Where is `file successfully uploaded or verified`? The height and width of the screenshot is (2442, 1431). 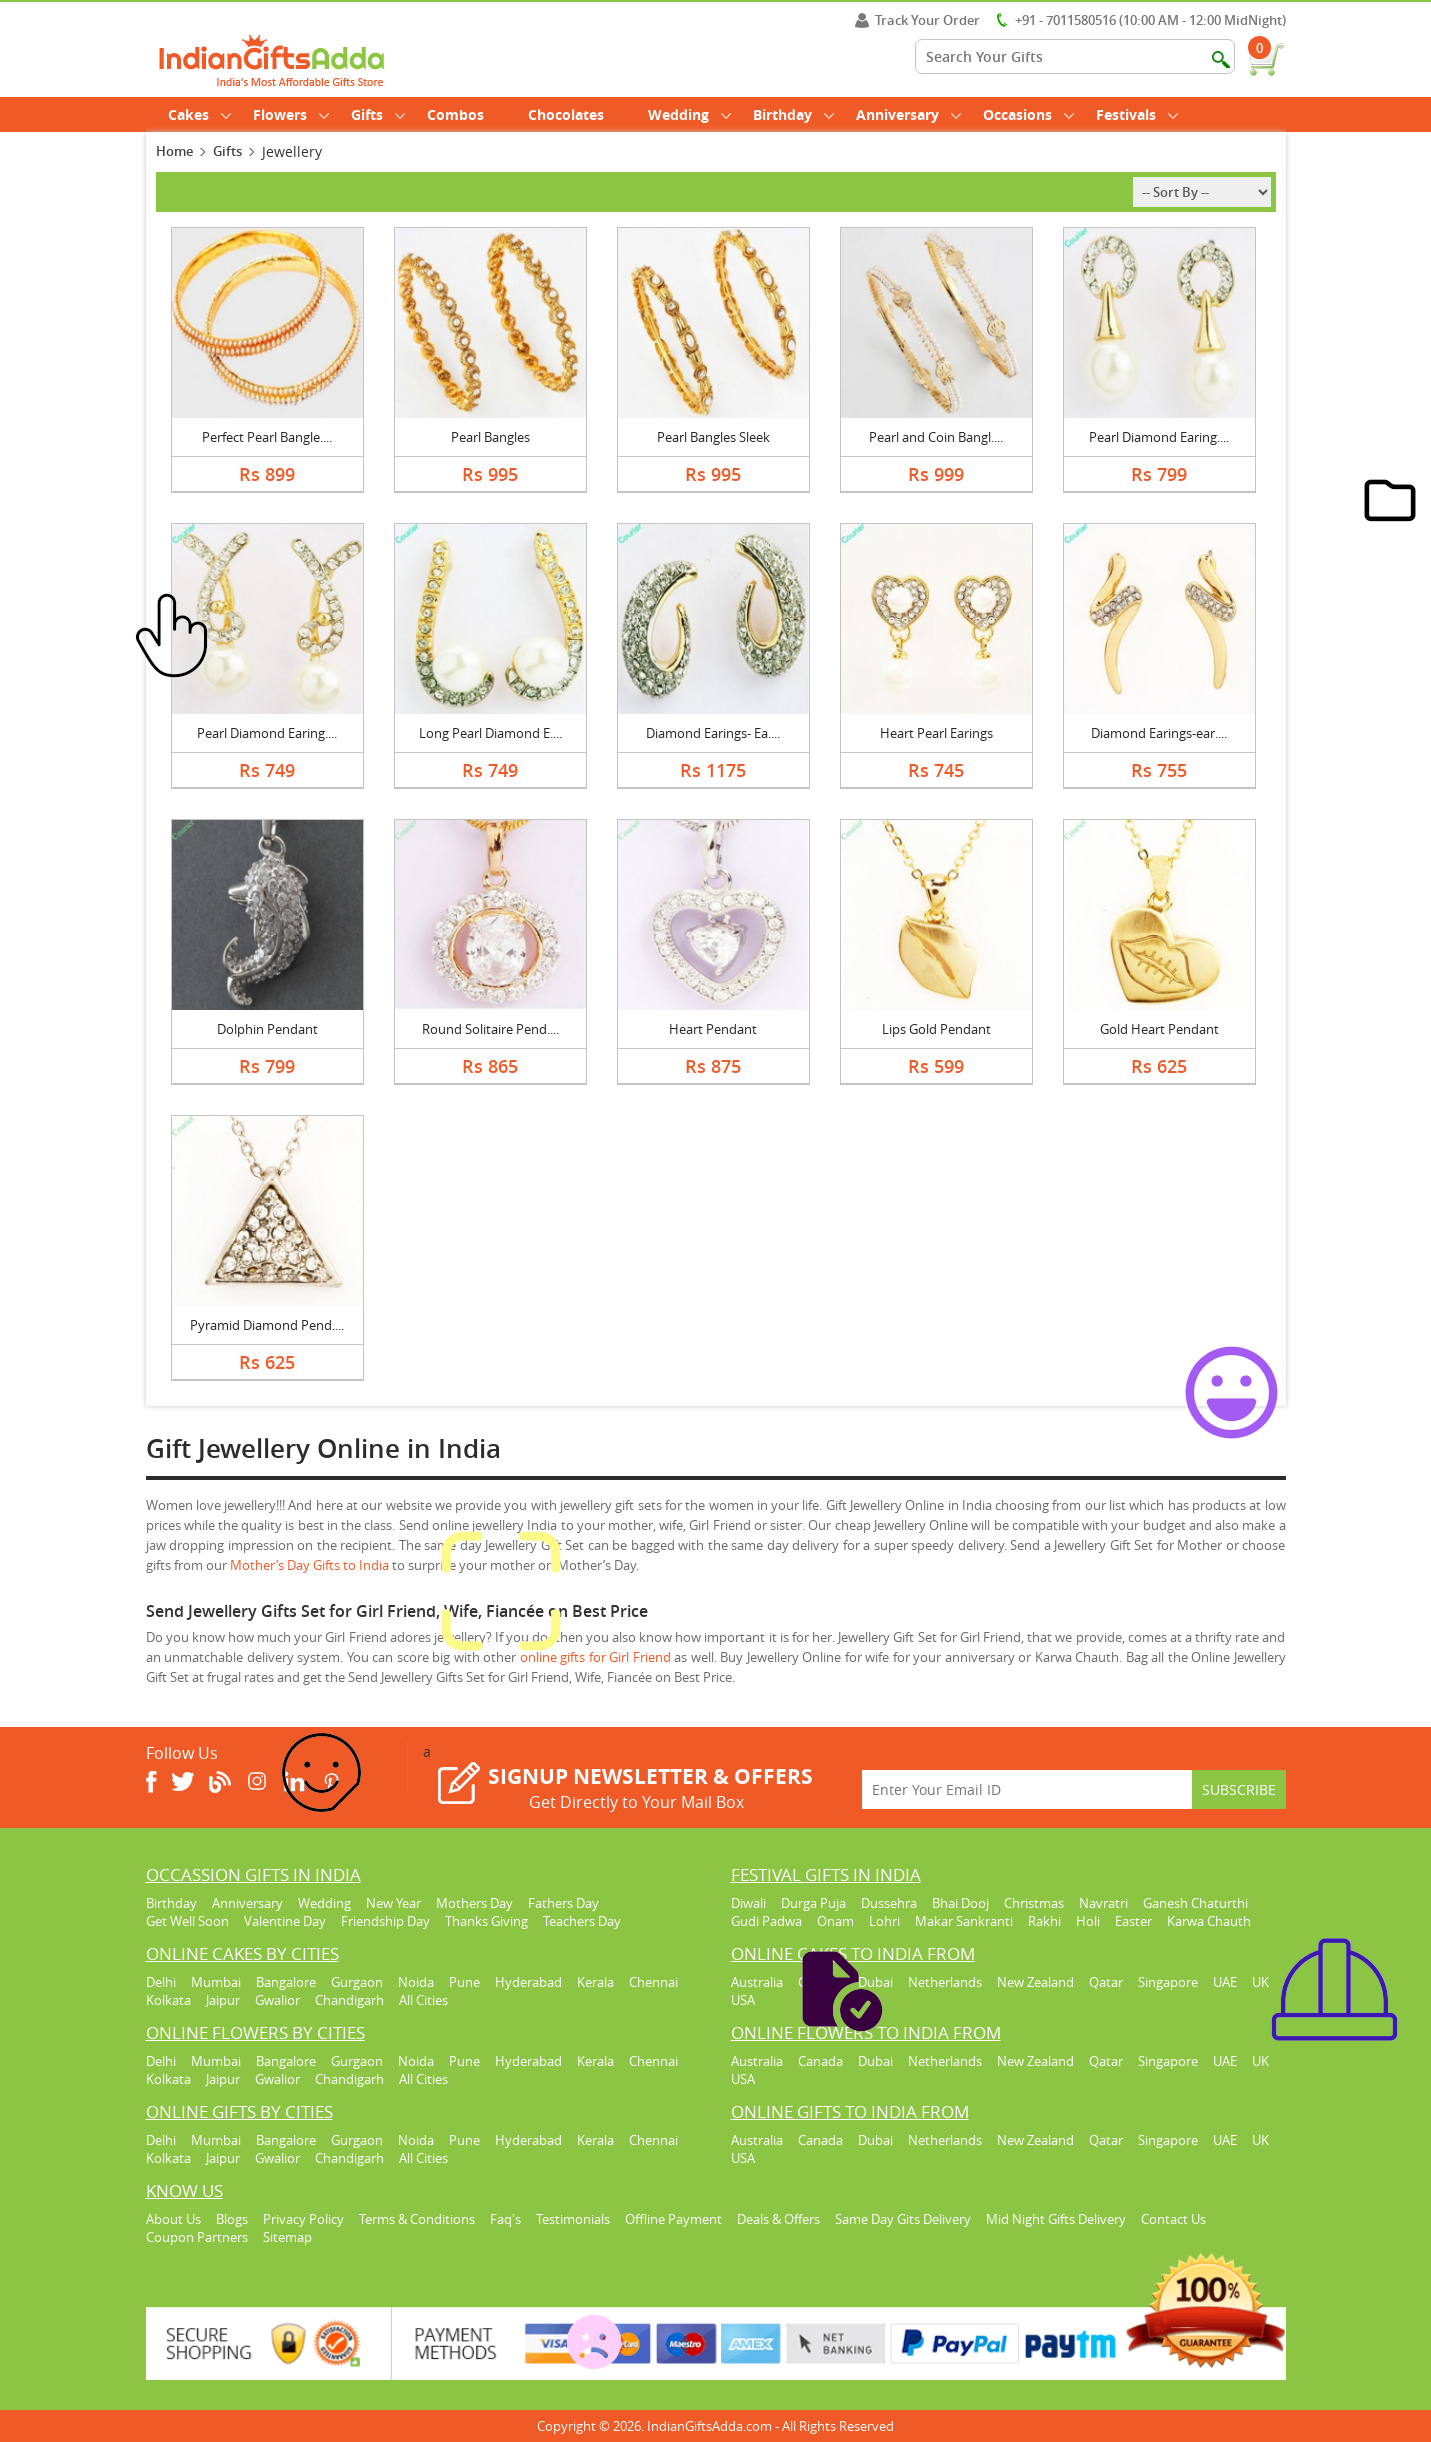 file successfully uploaded or verified is located at coordinates (840, 1989).